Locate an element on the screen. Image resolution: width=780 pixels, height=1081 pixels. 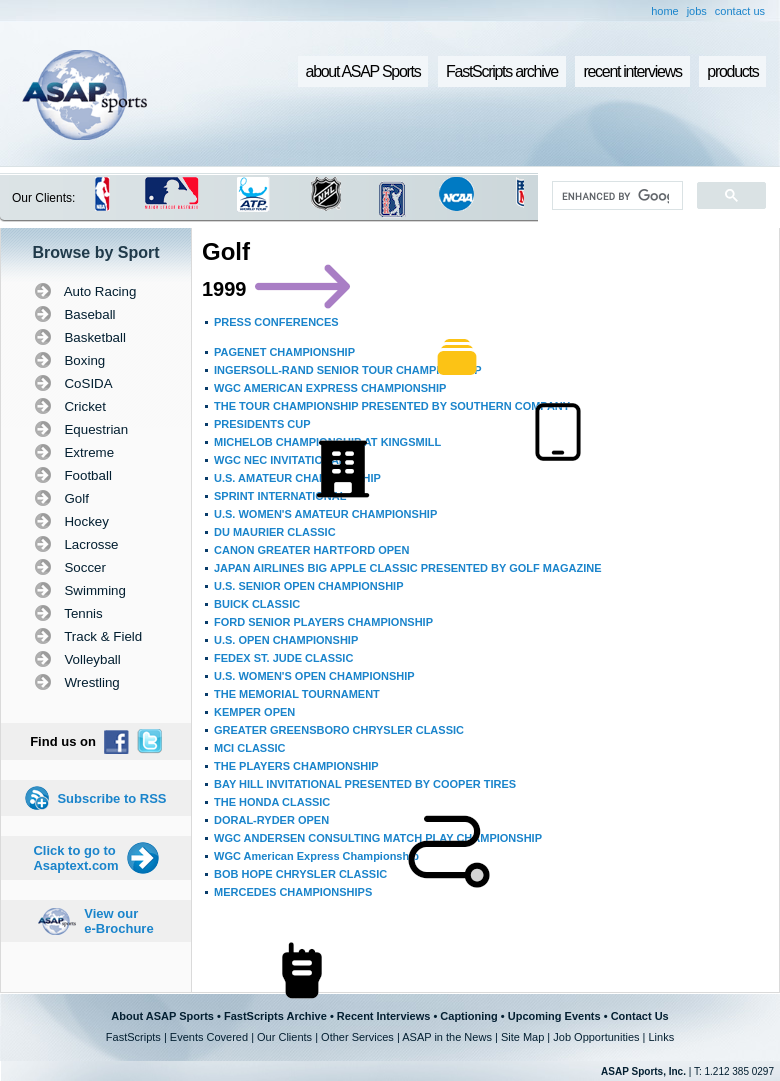
view on tablet device is located at coordinates (558, 432).